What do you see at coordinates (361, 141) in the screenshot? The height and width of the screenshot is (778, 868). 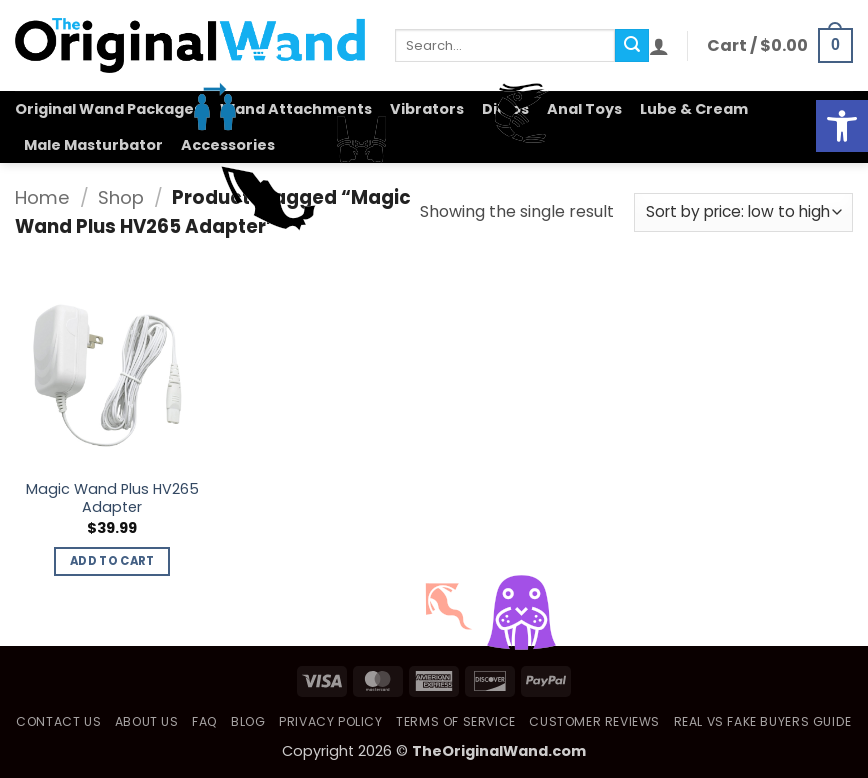 I see `indicates a restricted or locked account status` at bounding box center [361, 141].